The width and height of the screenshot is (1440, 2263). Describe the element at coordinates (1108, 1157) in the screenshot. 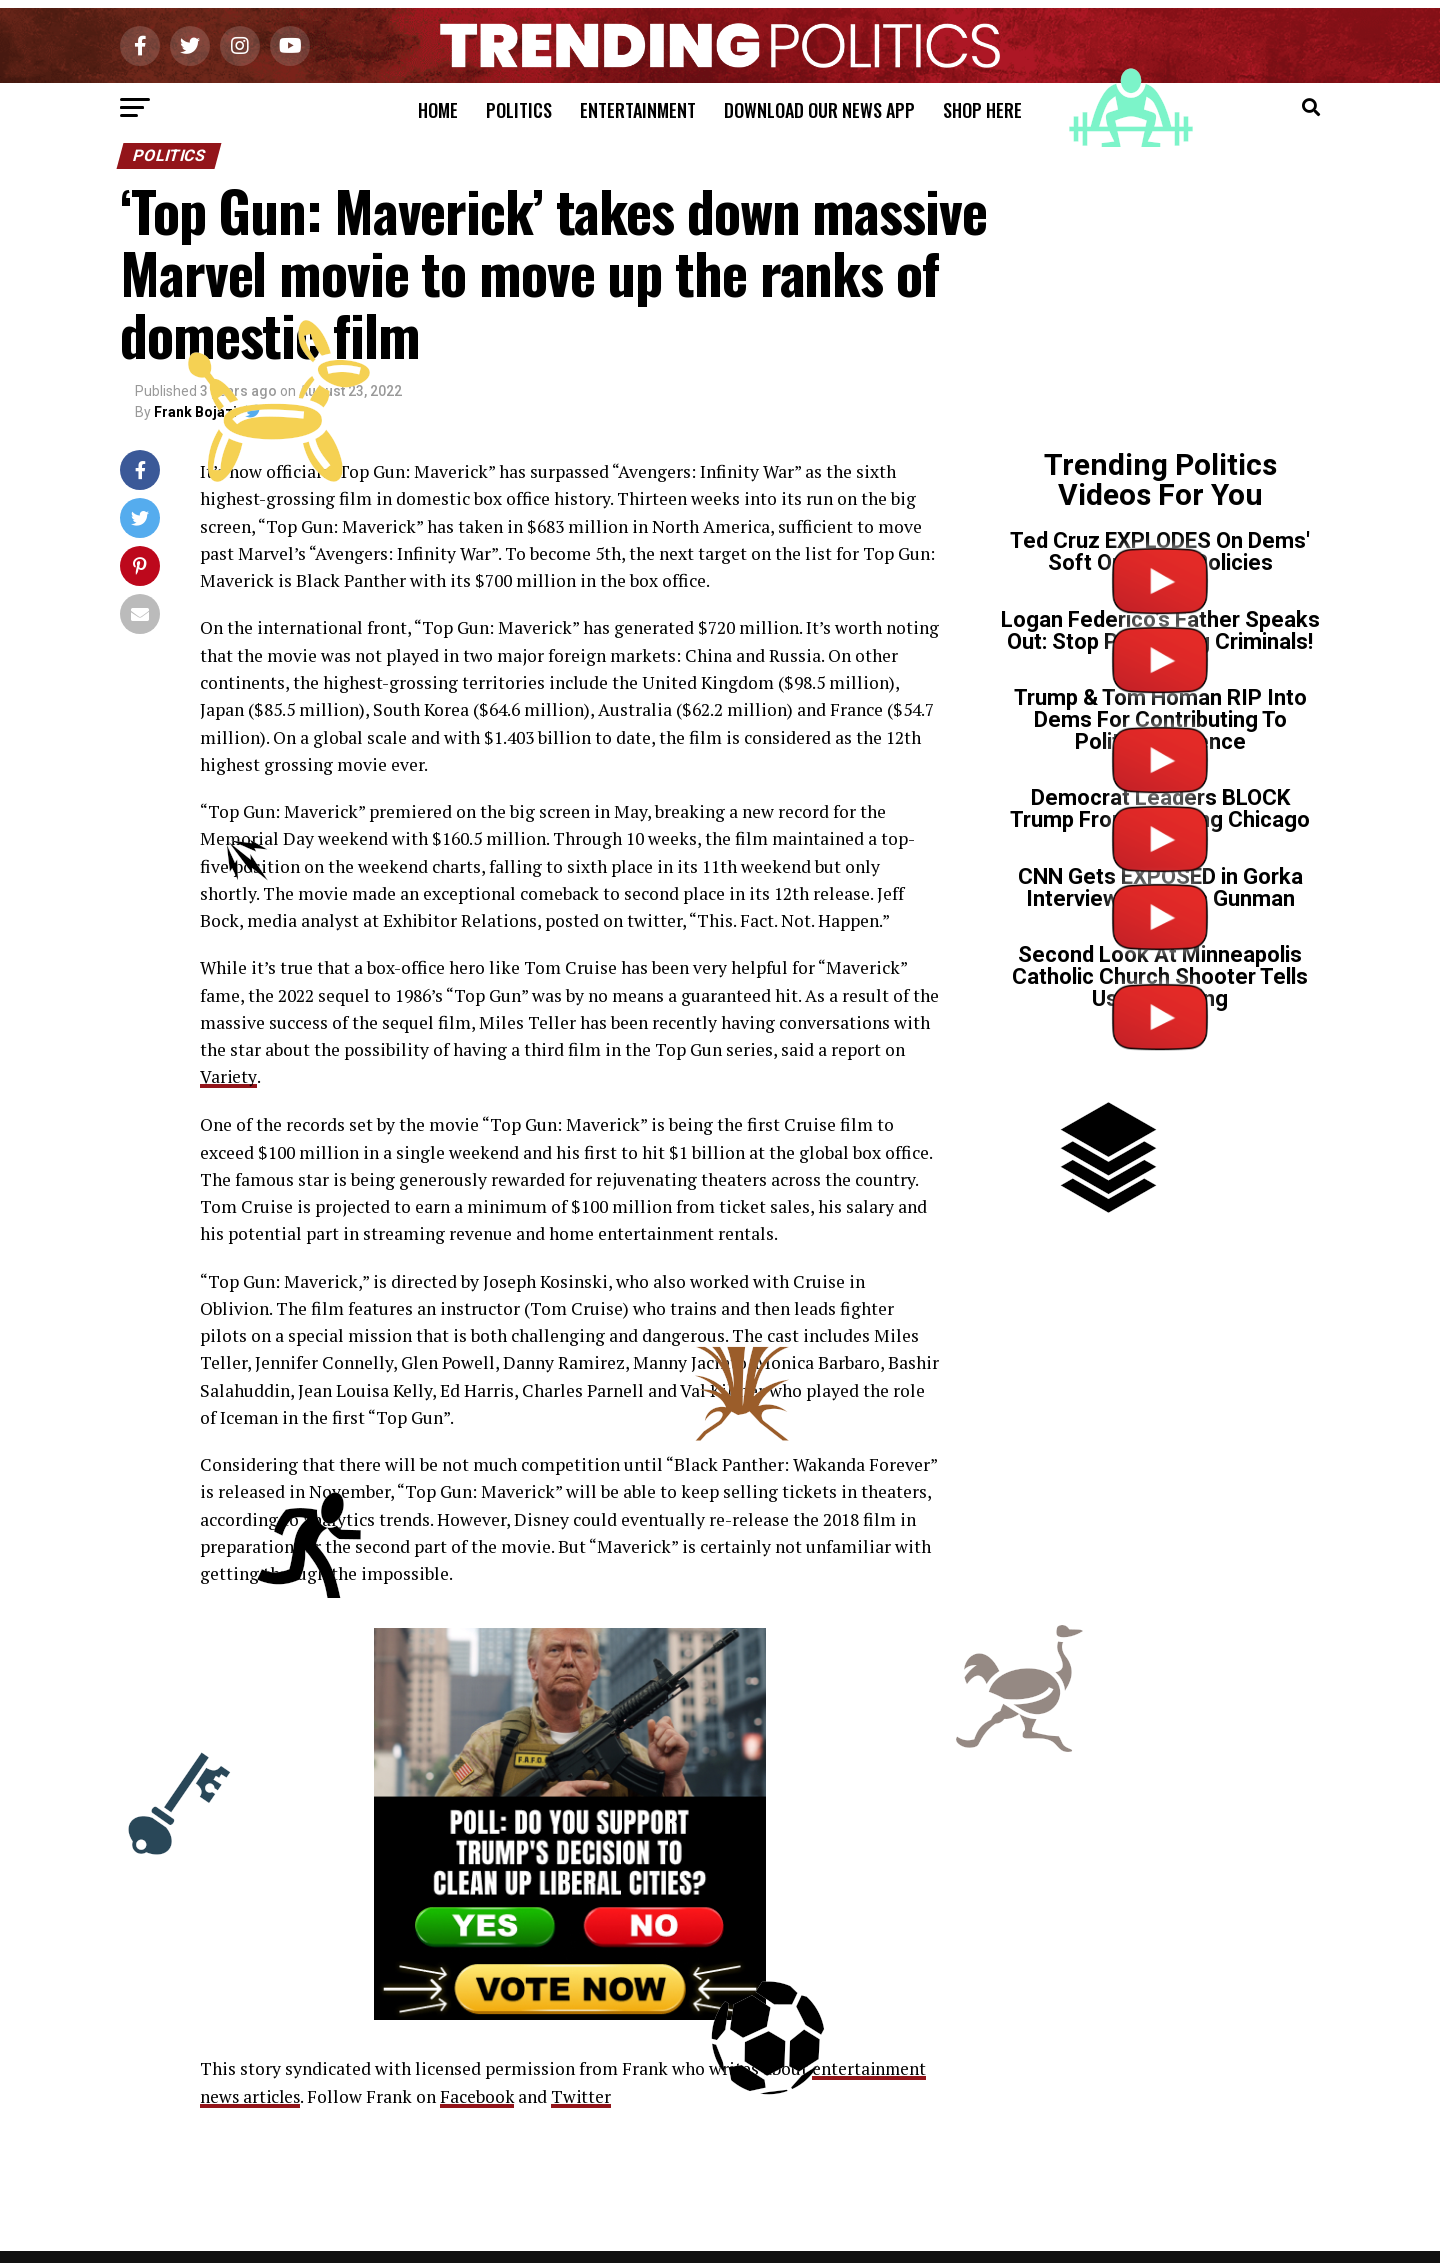

I see `view layers or stacked elements` at that location.